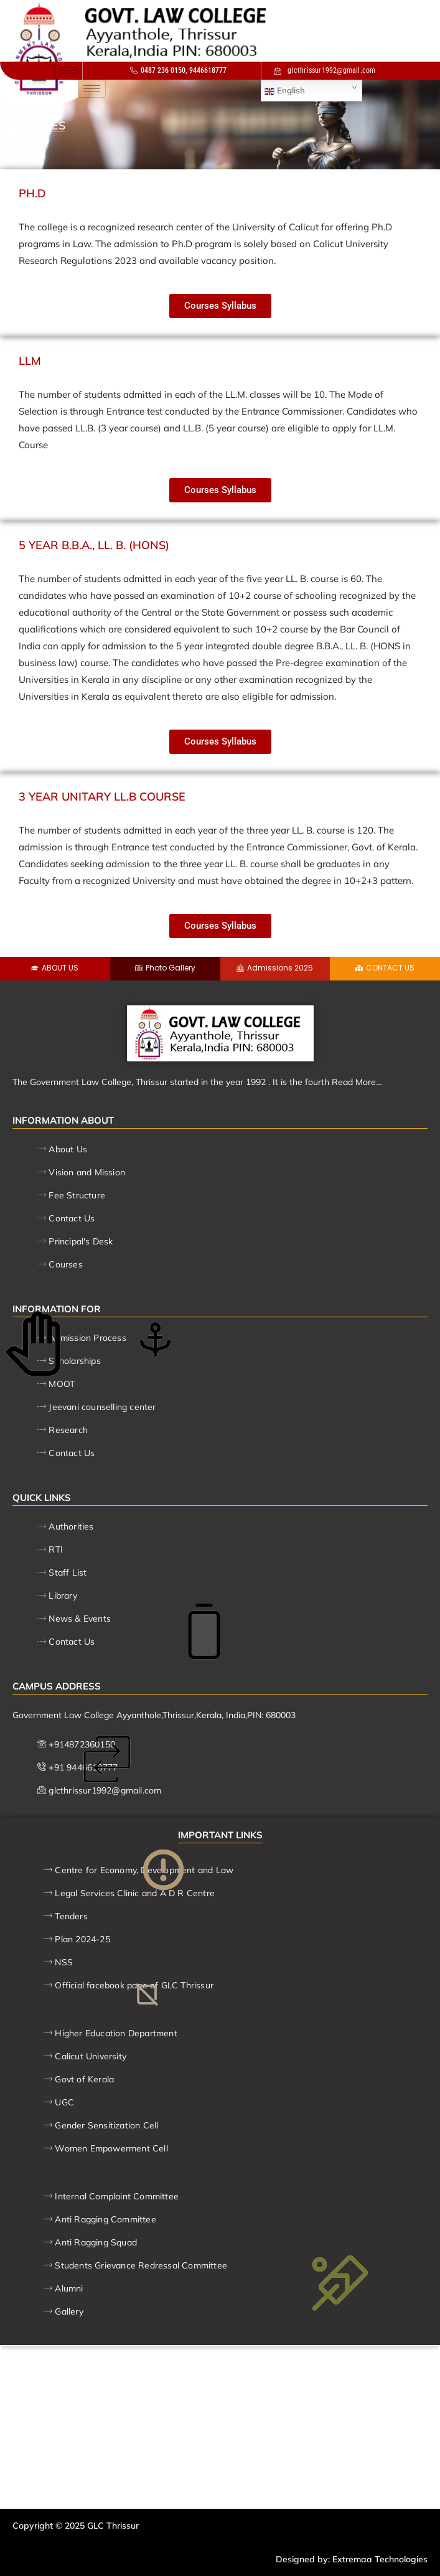 Image resolution: width=440 pixels, height=2576 pixels. What do you see at coordinates (204, 1632) in the screenshot?
I see `indicates battery is completely drained` at bounding box center [204, 1632].